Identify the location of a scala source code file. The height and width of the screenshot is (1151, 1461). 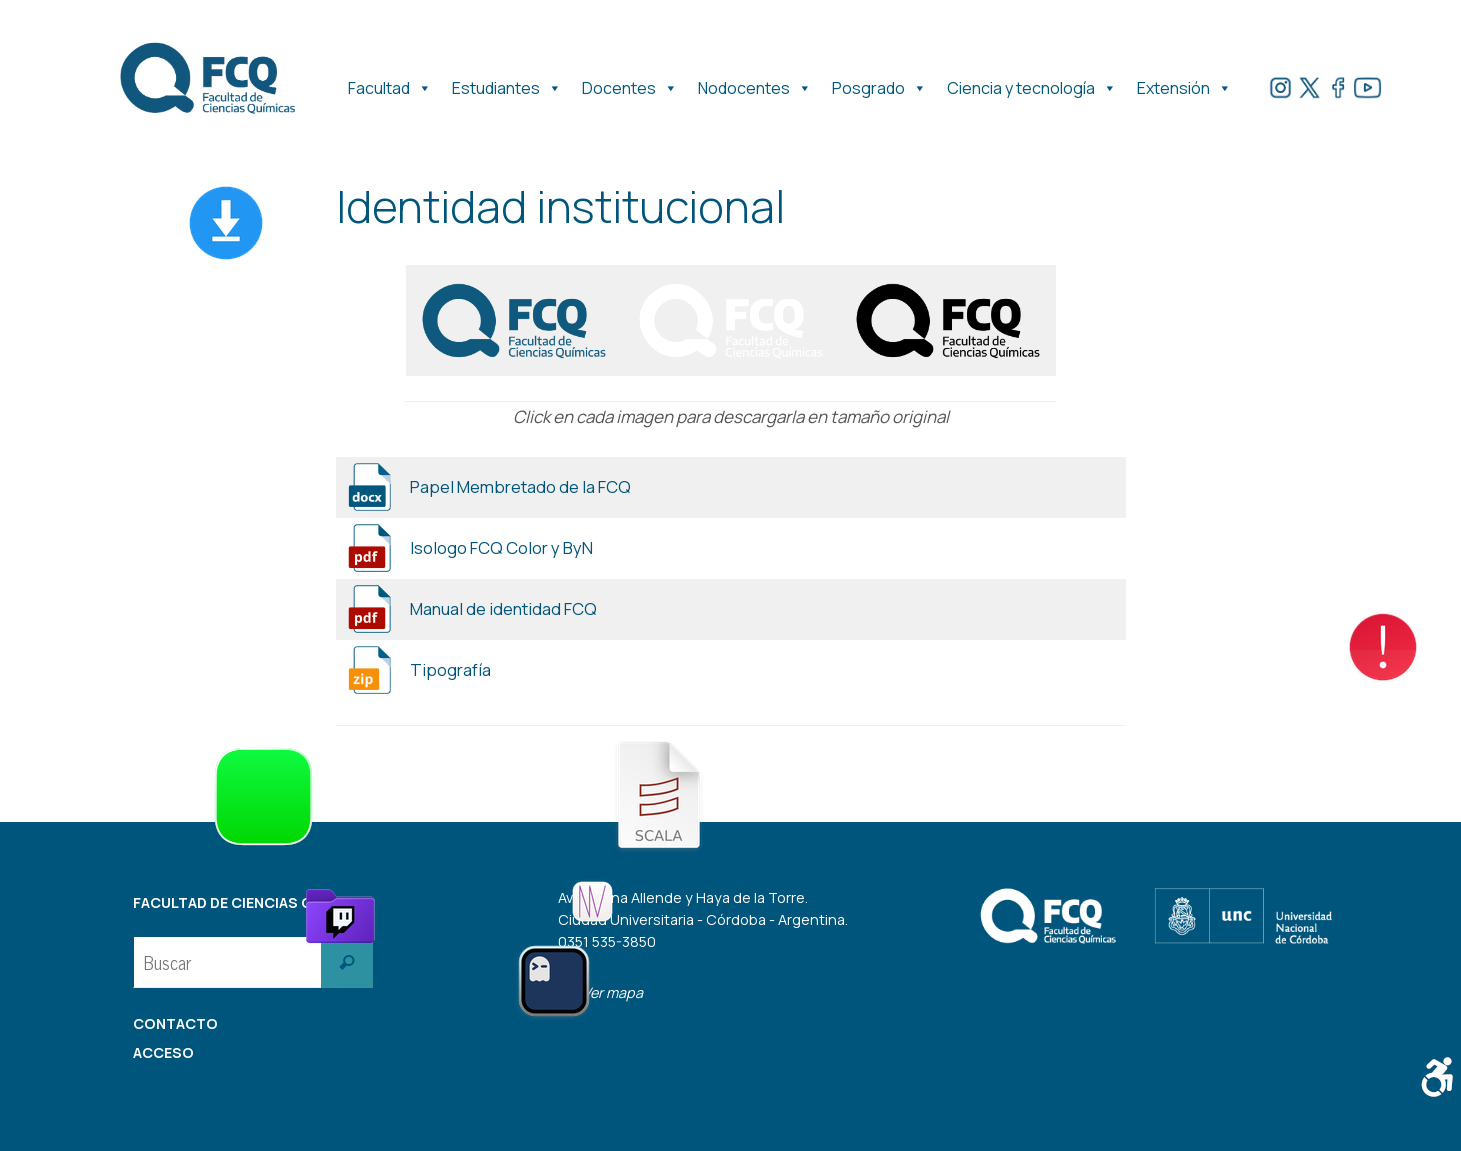
(659, 797).